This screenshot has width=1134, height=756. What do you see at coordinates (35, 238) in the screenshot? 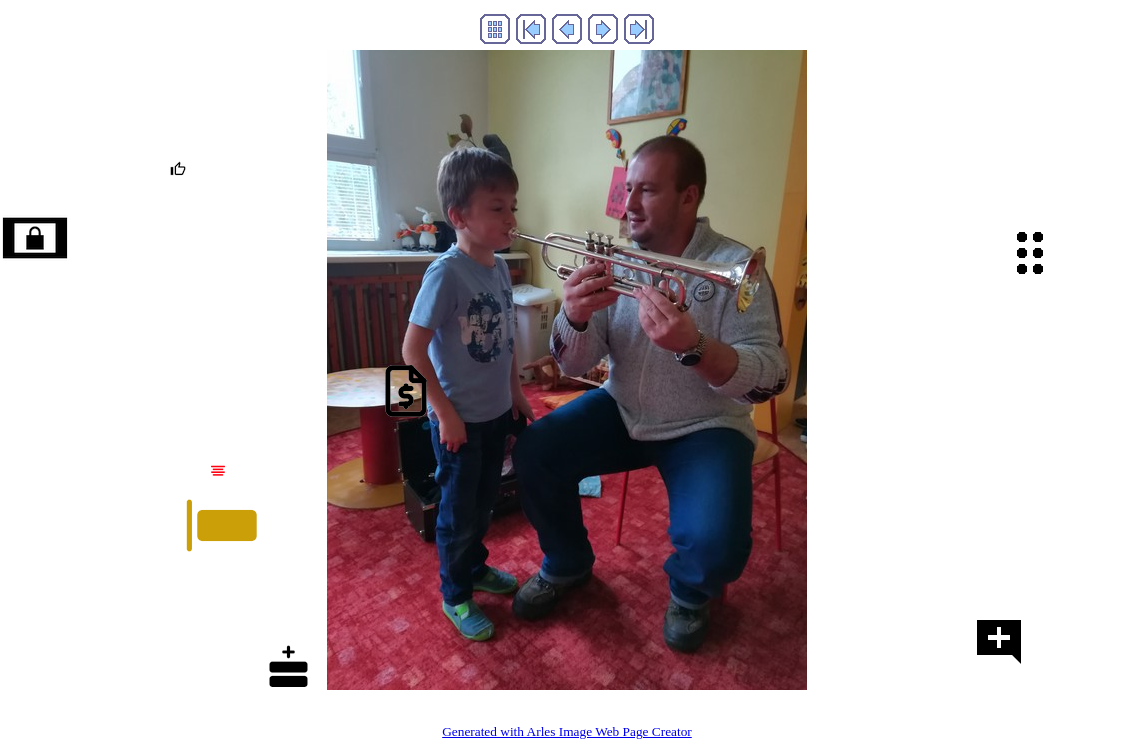
I see `lock screen in landscape orientation` at bounding box center [35, 238].